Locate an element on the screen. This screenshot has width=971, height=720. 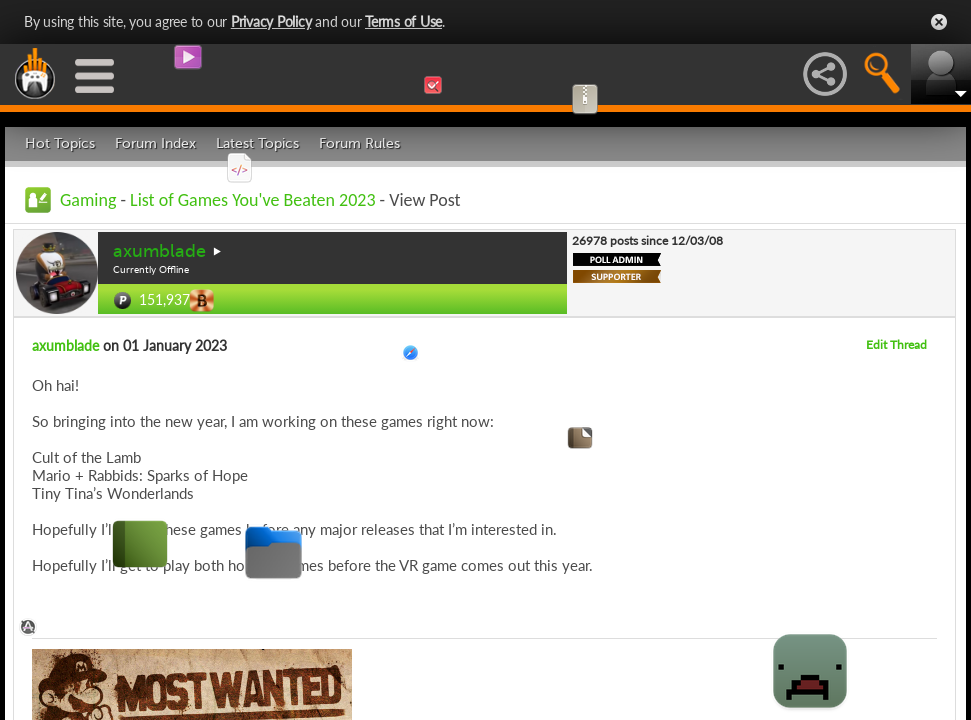
open system configuration settings is located at coordinates (433, 85).